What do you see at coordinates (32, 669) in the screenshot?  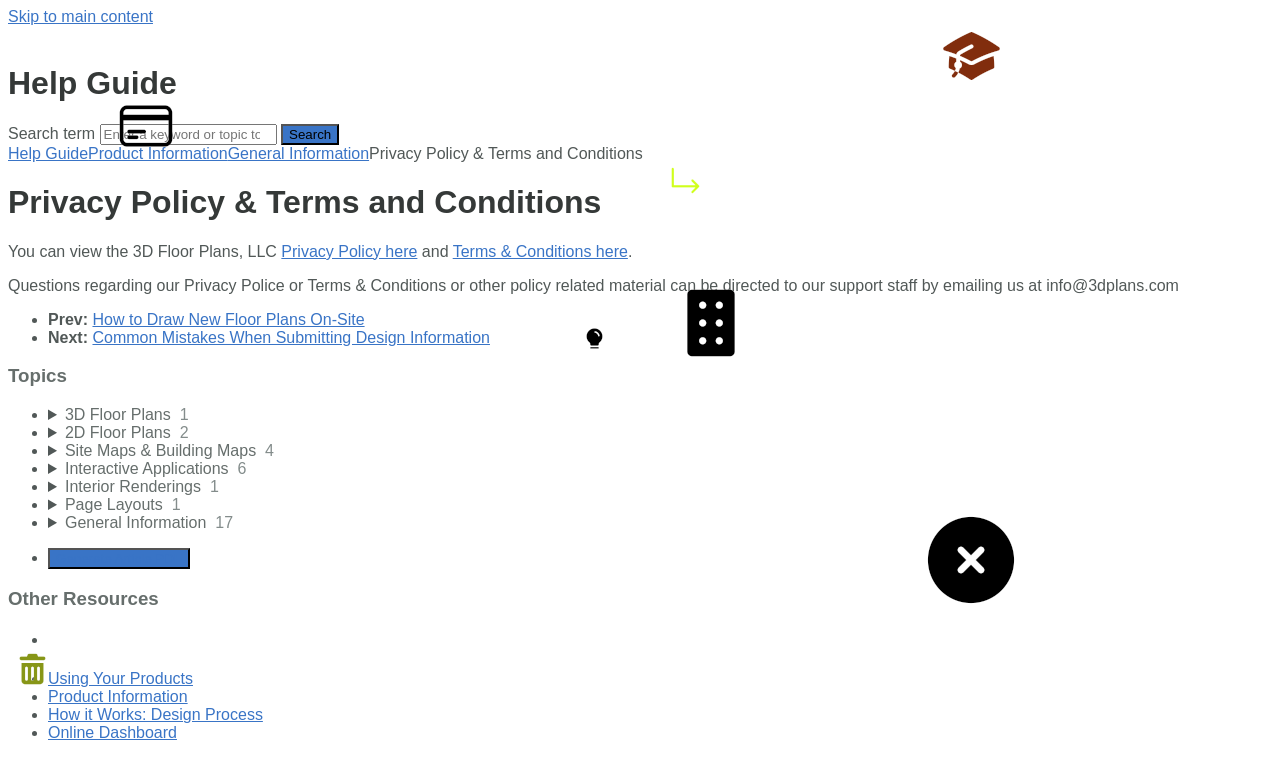 I see `delete selected item` at bounding box center [32, 669].